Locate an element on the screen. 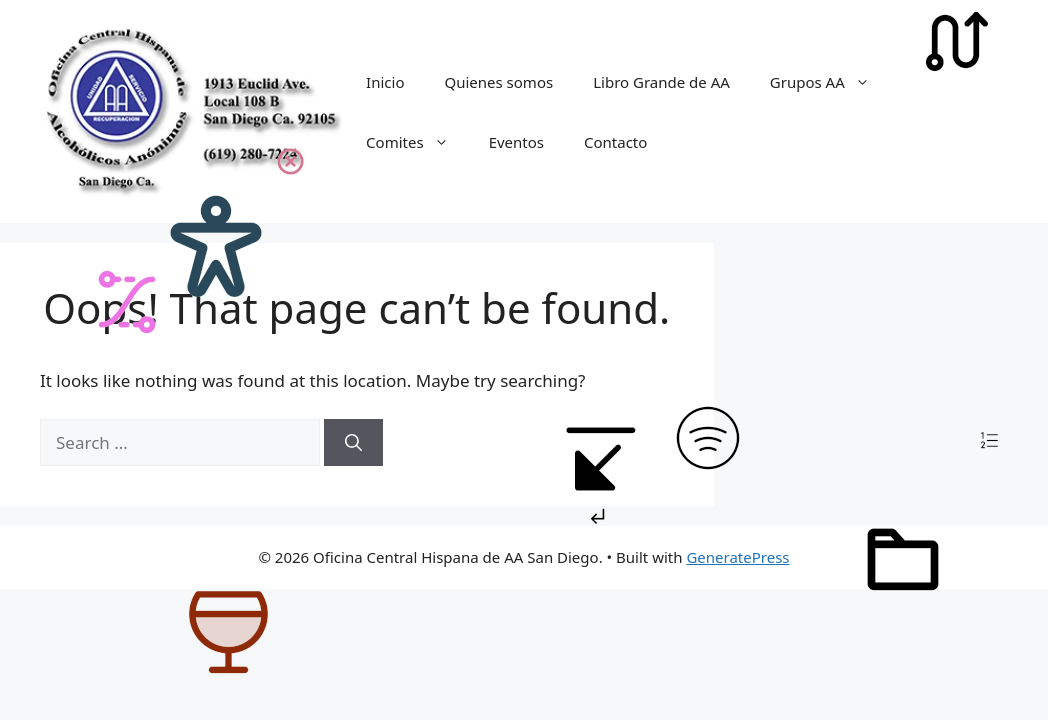 The height and width of the screenshot is (720, 1048). close or dismiss a dialog is located at coordinates (290, 161).